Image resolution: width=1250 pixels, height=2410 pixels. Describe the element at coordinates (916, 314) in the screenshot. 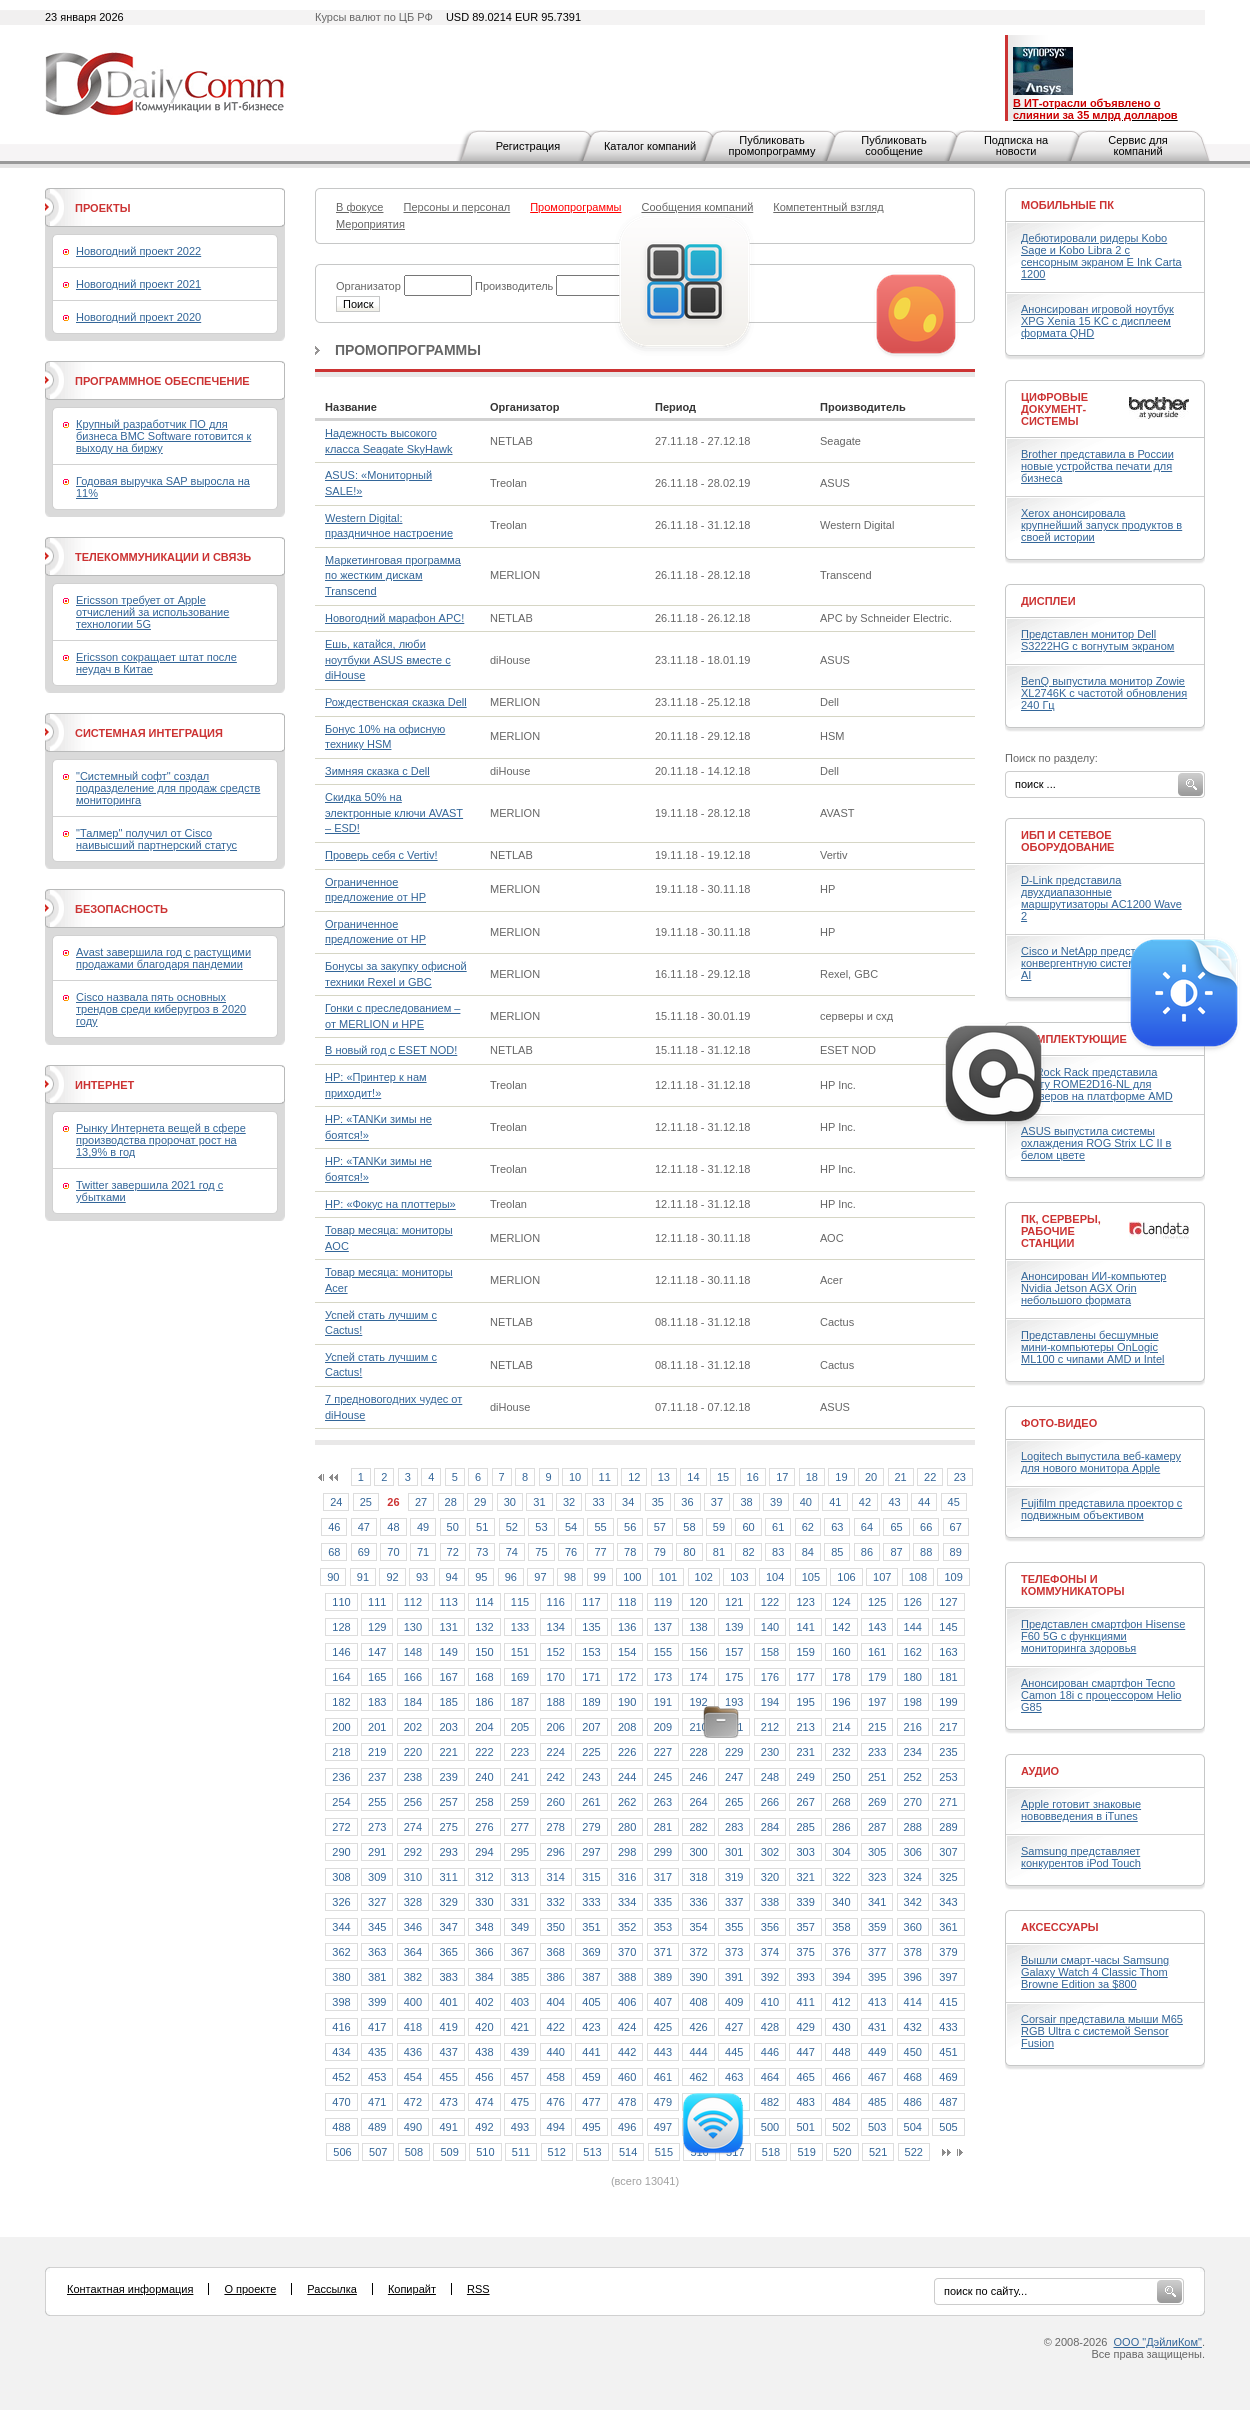

I see `open AntaresSQL database management app` at that location.